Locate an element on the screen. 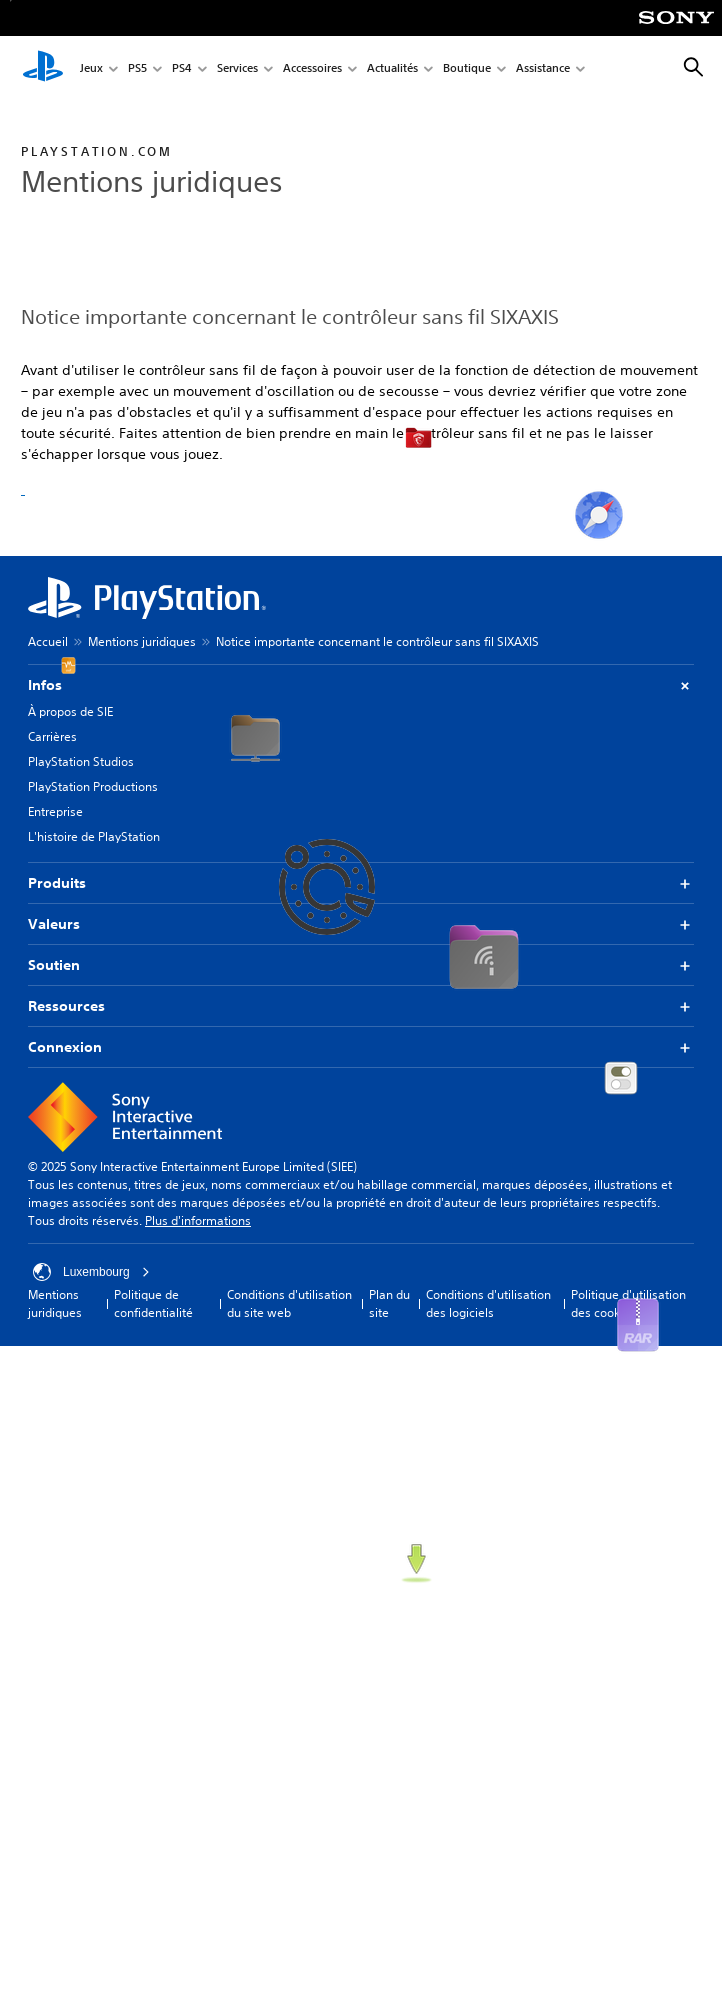 The height and width of the screenshot is (2008, 722). open insync cloud sync folder is located at coordinates (484, 957).